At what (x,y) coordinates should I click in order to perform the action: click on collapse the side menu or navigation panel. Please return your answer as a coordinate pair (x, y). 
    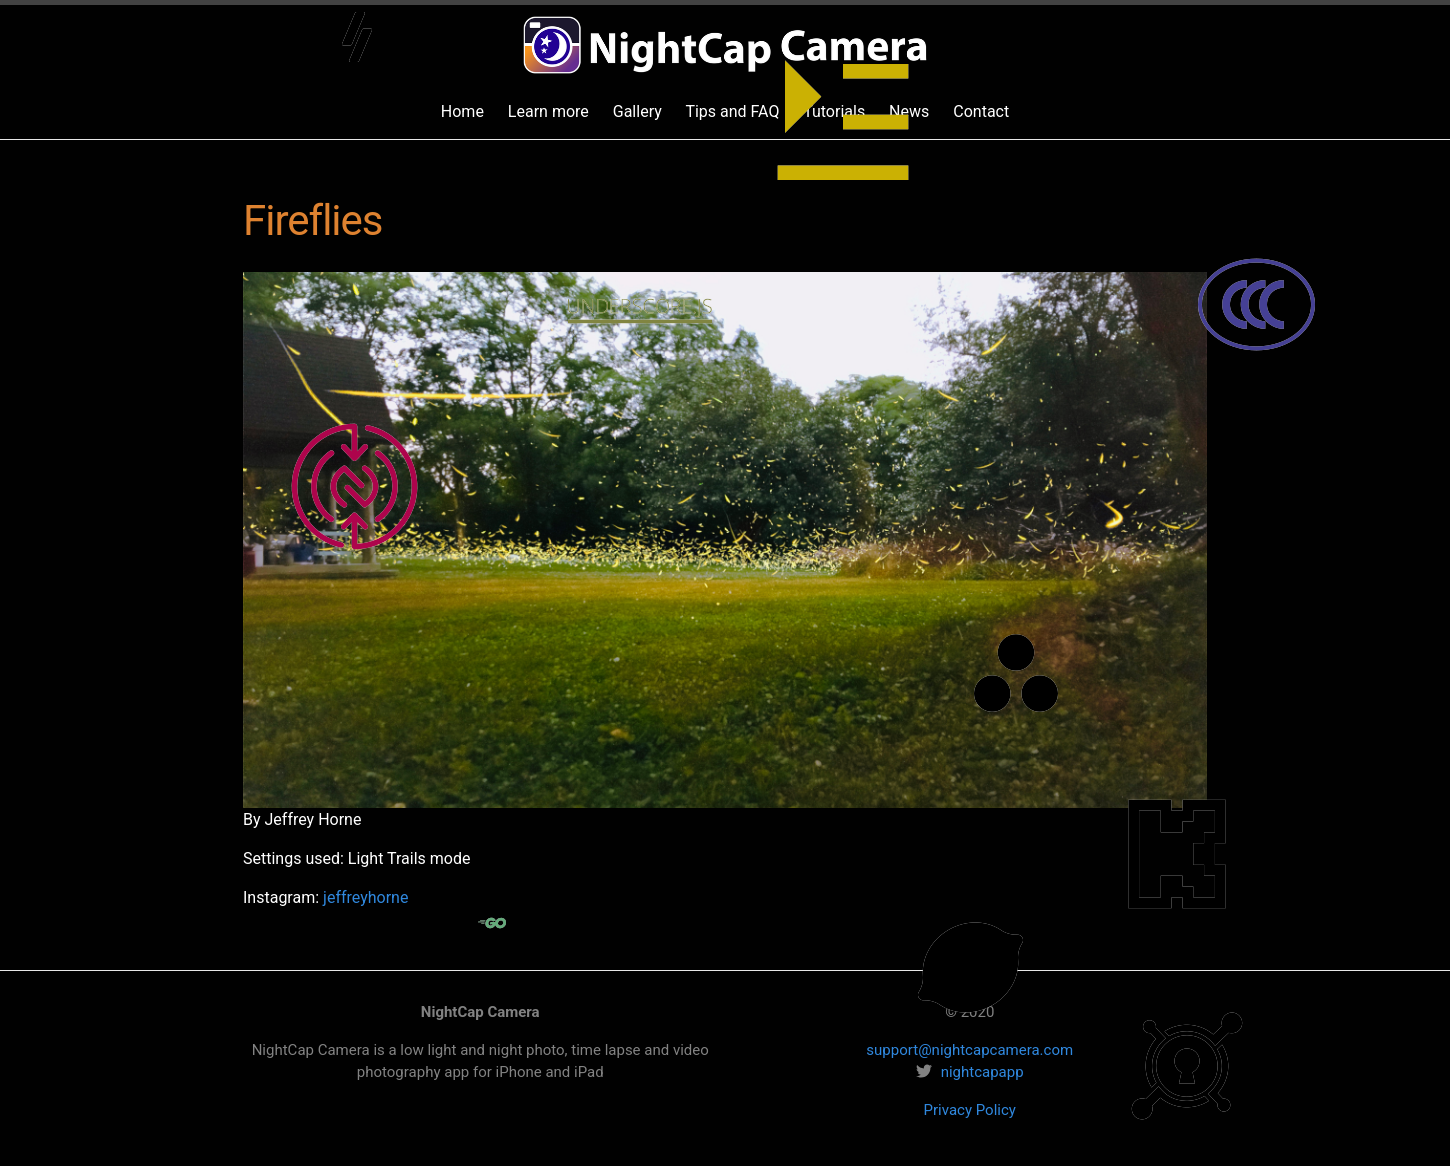
    Looking at the image, I should click on (843, 122).